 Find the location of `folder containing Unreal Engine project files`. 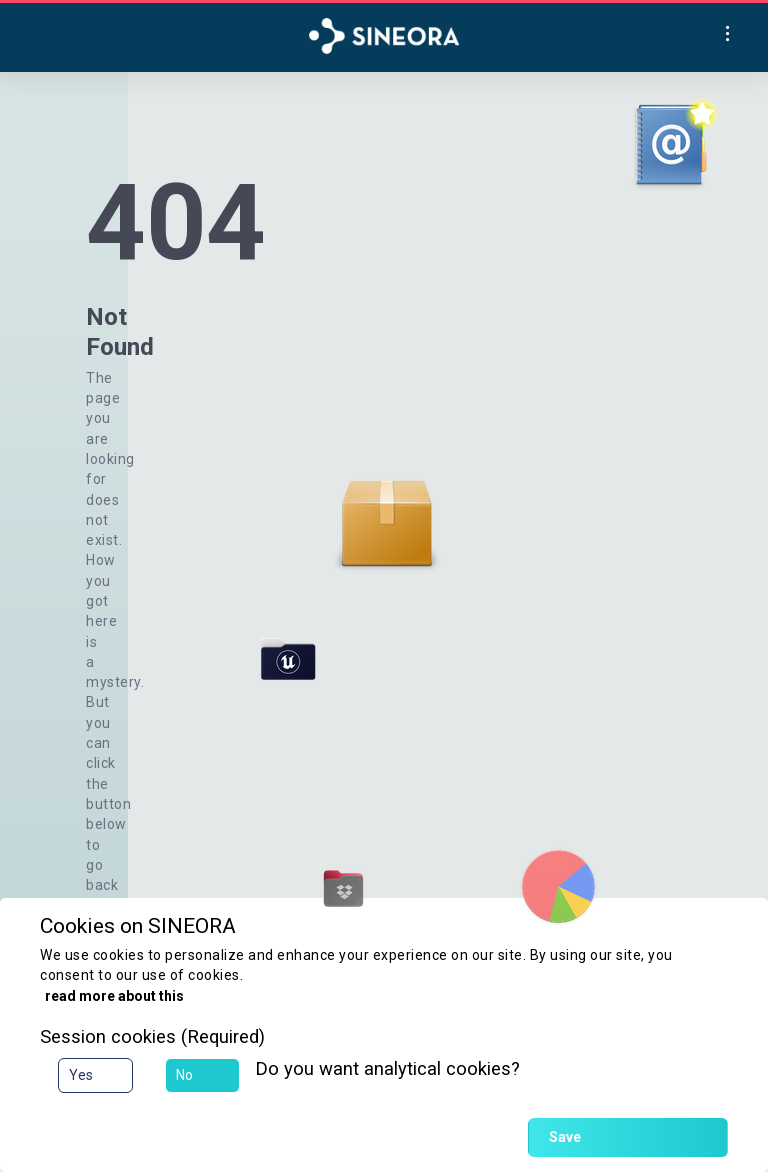

folder containing Unreal Engine project files is located at coordinates (288, 660).